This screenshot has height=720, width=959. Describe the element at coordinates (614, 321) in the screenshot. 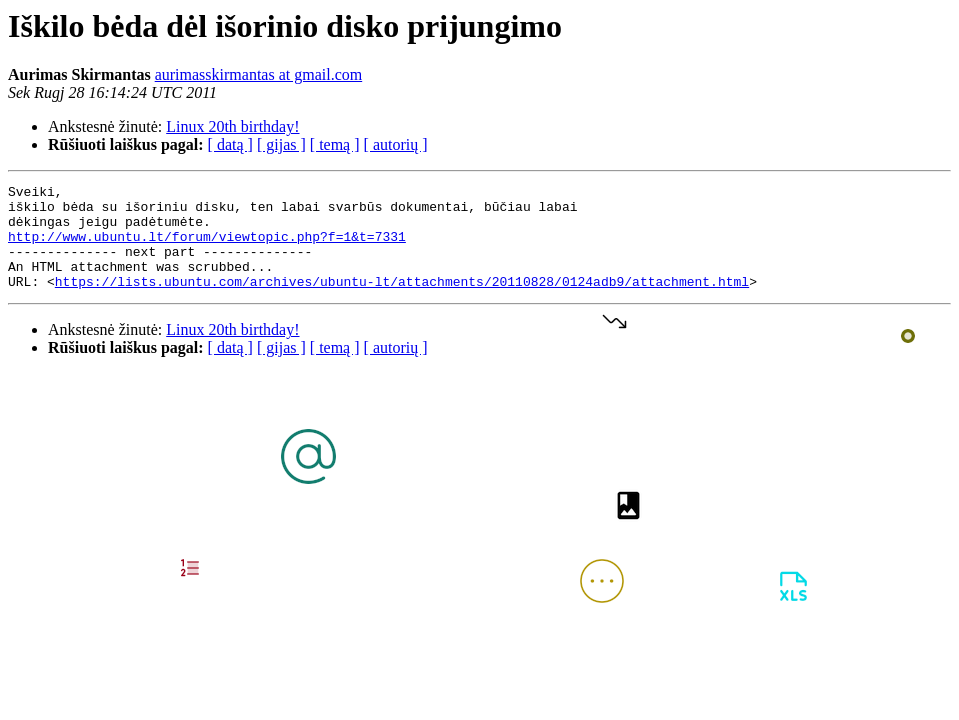

I see `indicates a declining trend or decrease in value` at that location.